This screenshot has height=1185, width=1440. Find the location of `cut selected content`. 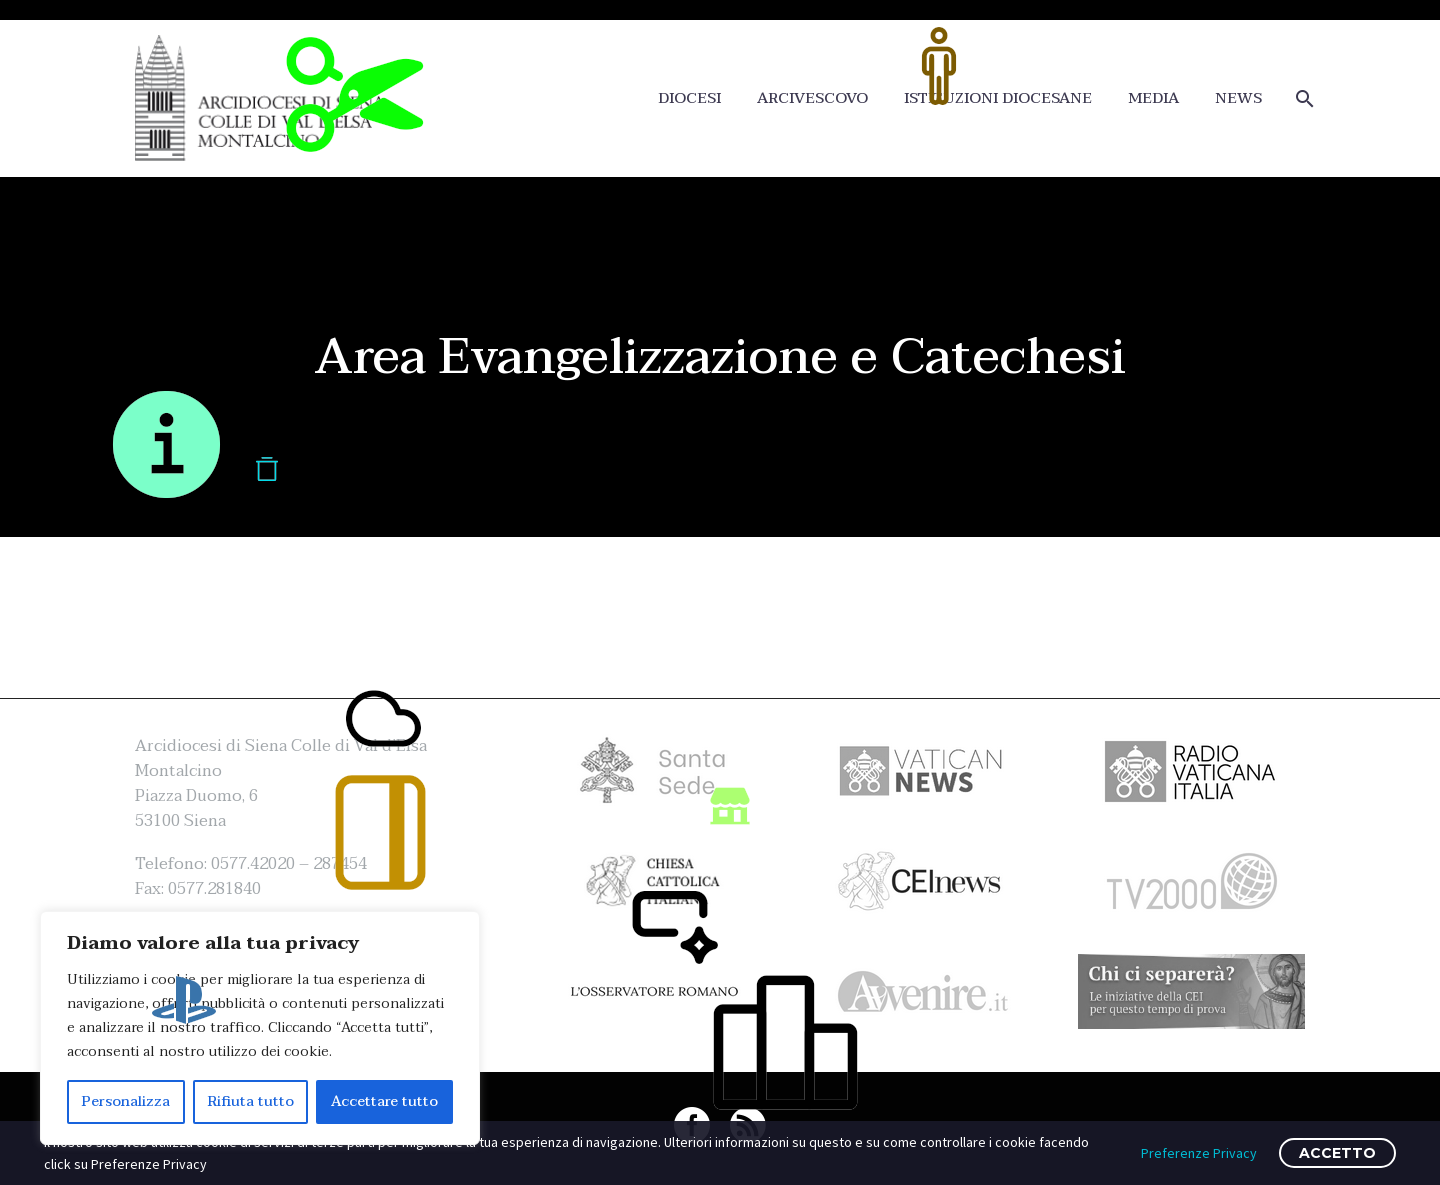

cut selected content is located at coordinates (353, 94).